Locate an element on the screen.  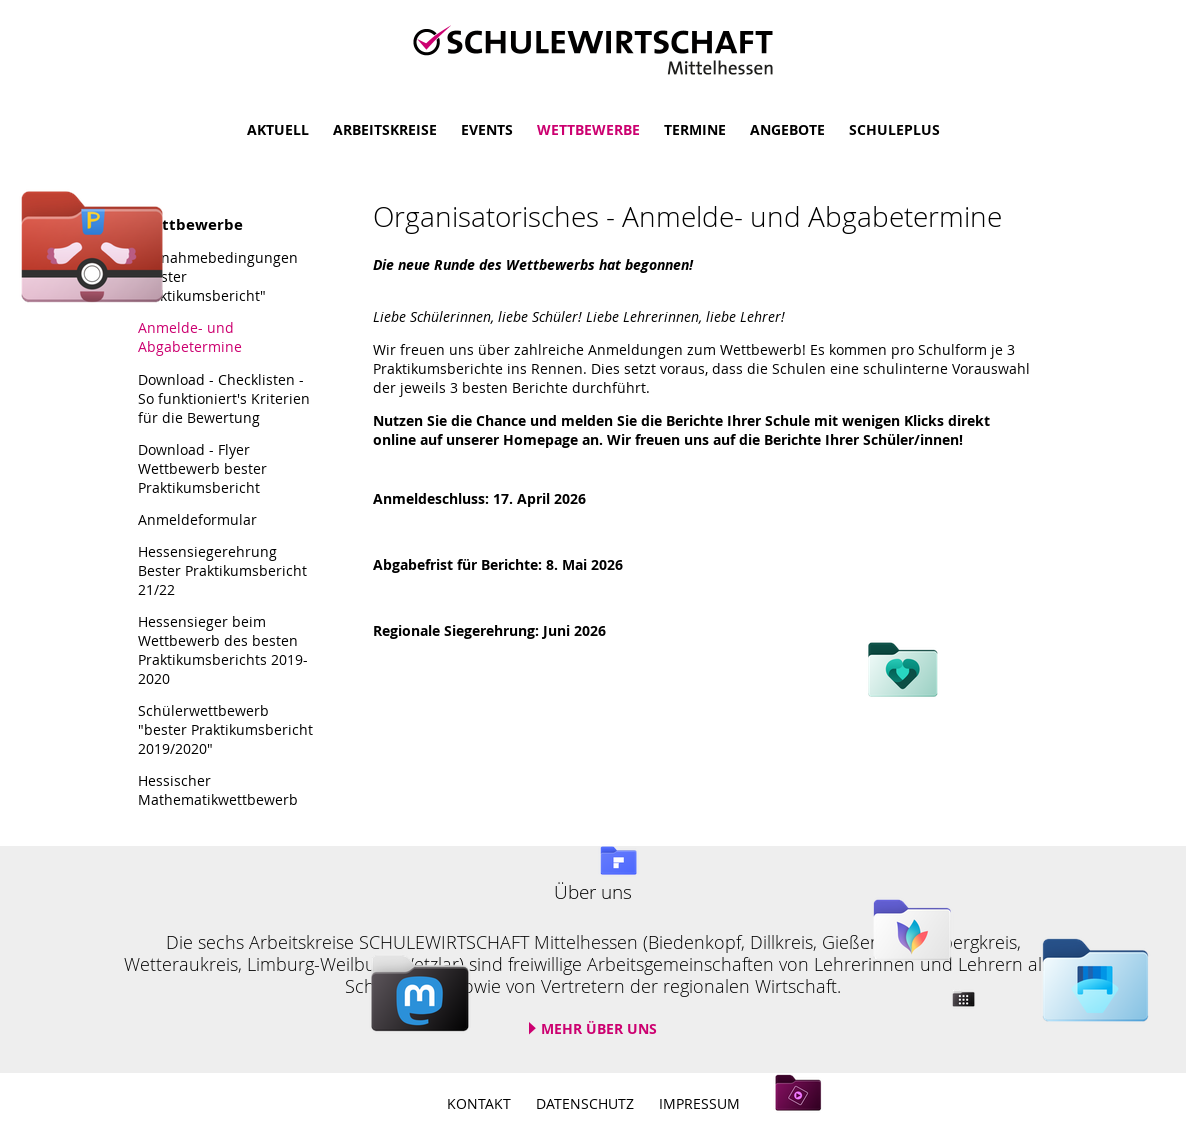
open mindnode documents folder is located at coordinates (912, 932).